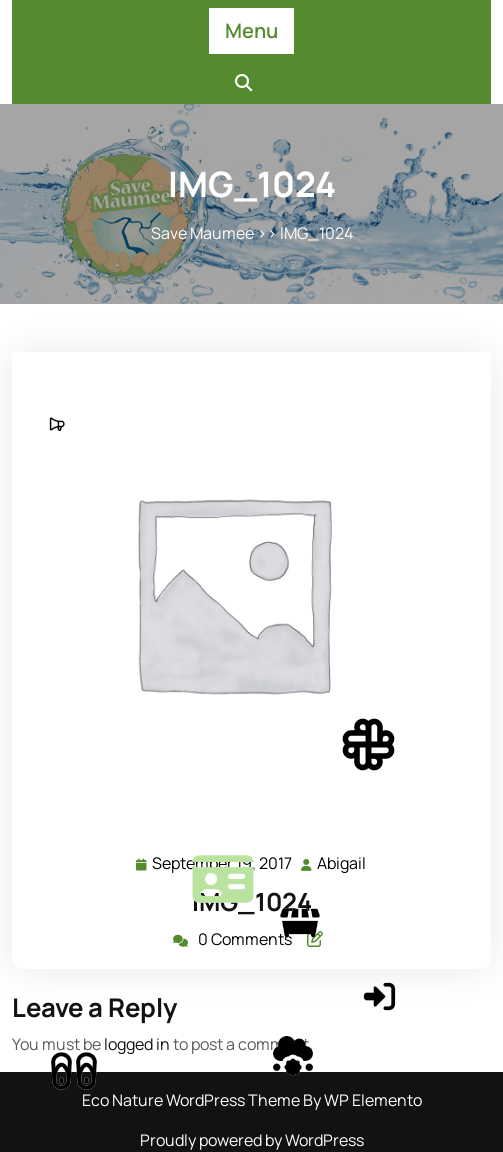  What do you see at coordinates (74, 1071) in the screenshot?
I see `browse beach or summer footwear` at bounding box center [74, 1071].